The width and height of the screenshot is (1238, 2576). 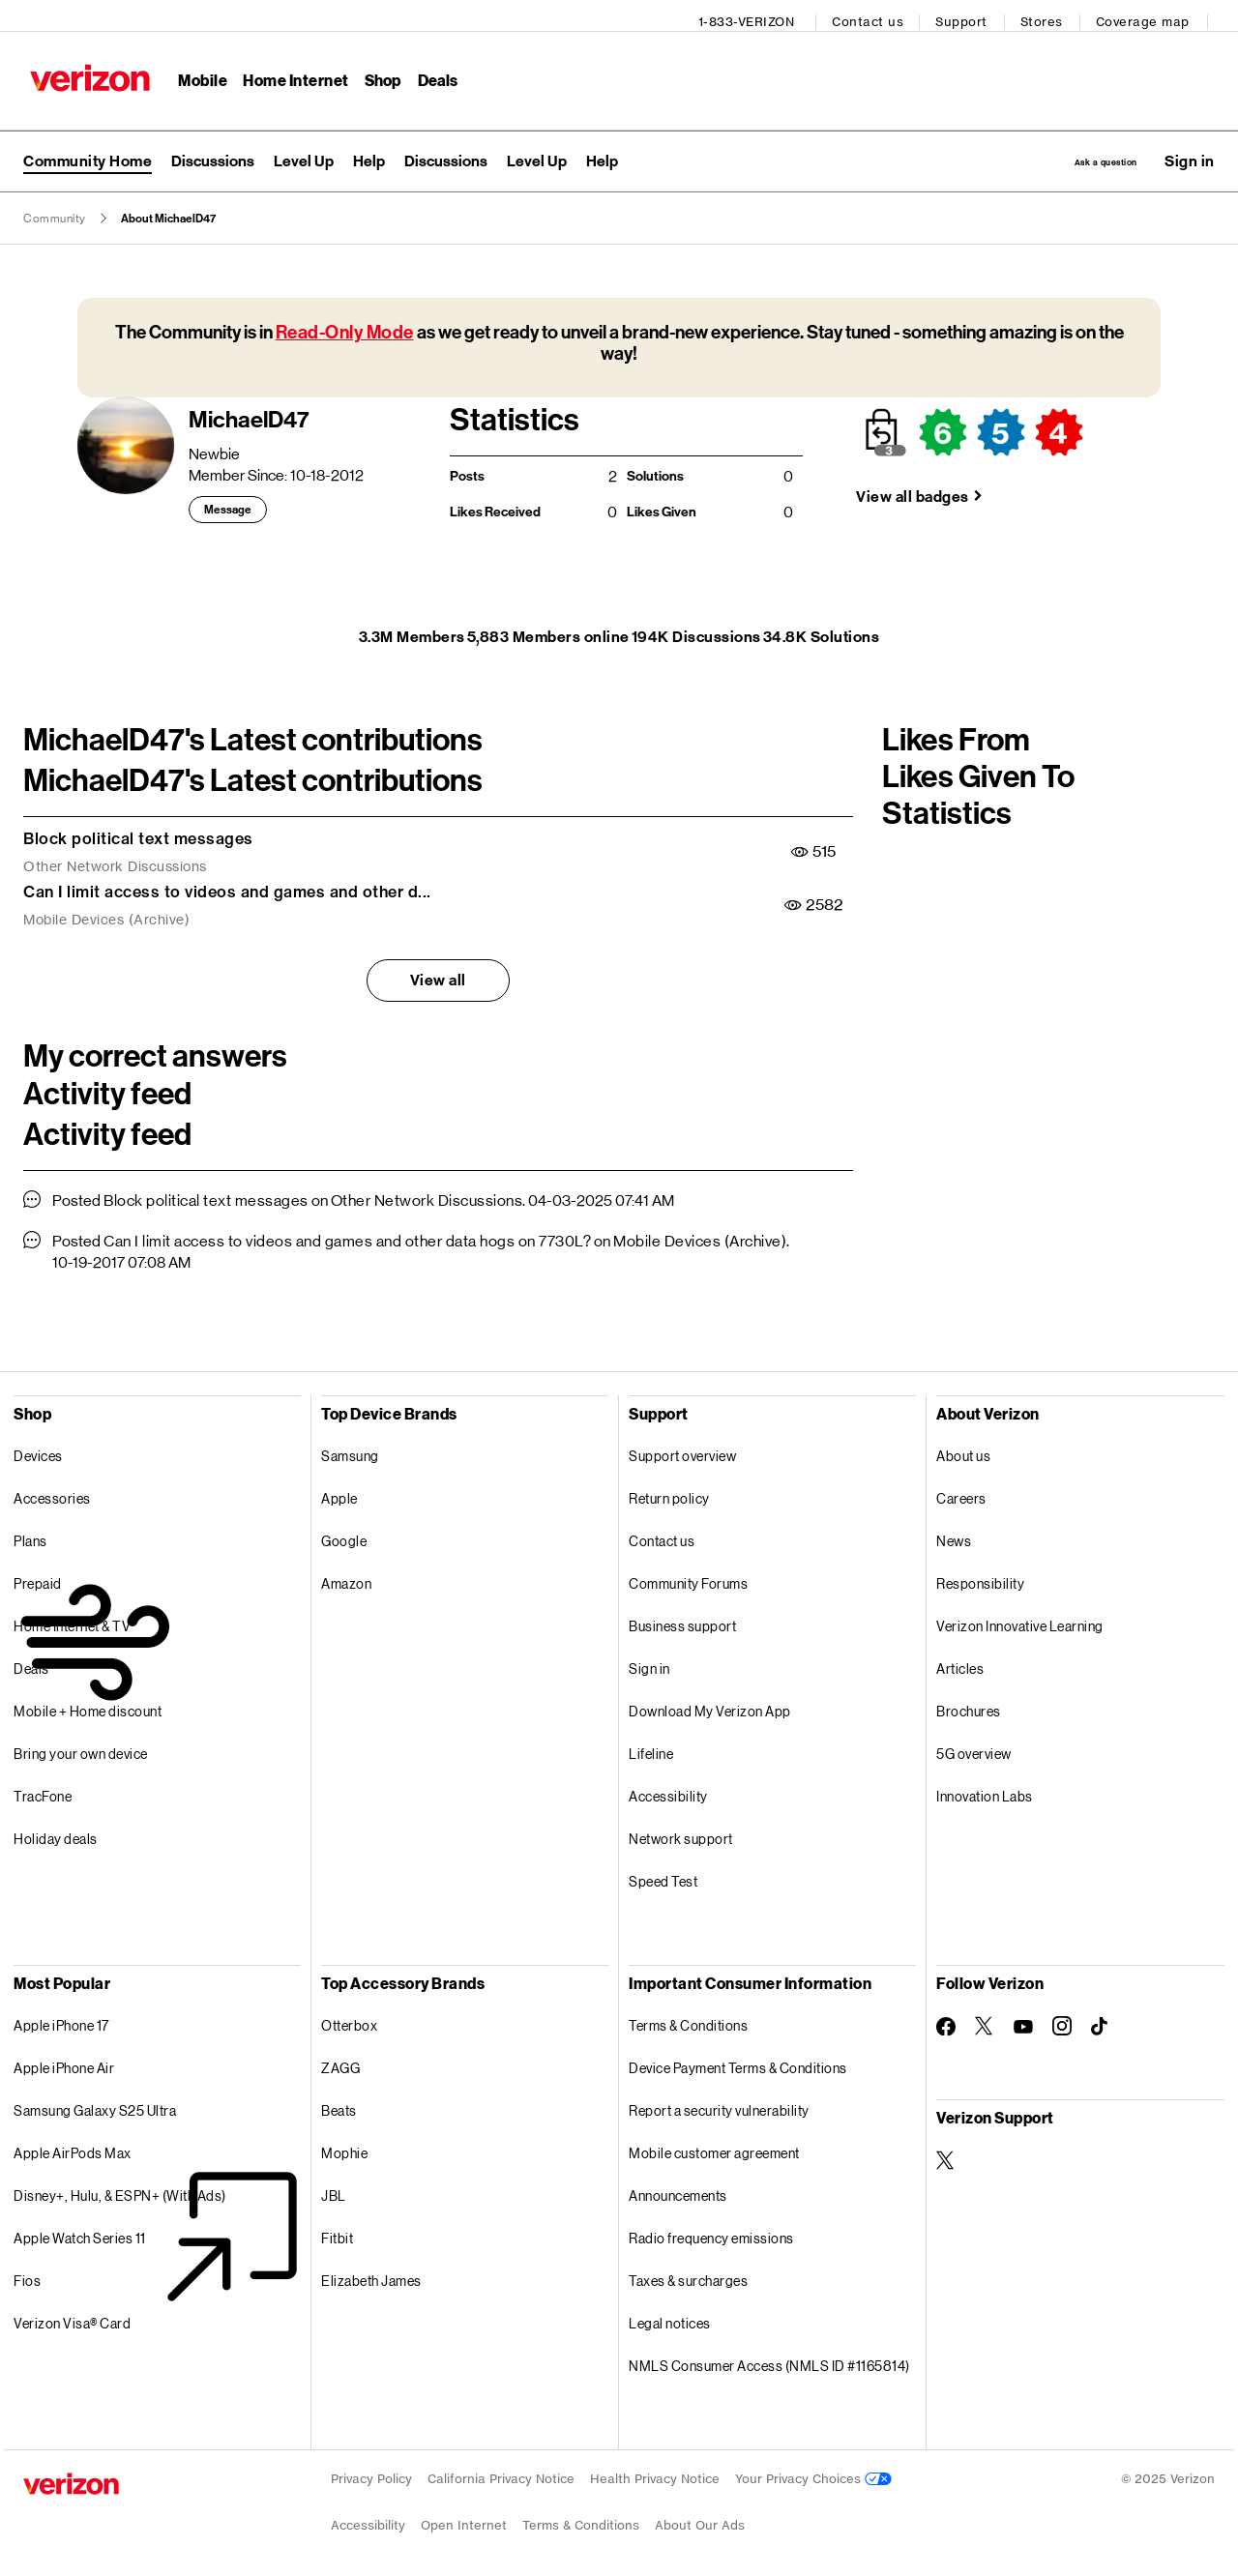 What do you see at coordinates (232, 2237) in the screenshot?
I see `import or bring content into a container` at bounding box center [232, 2237].